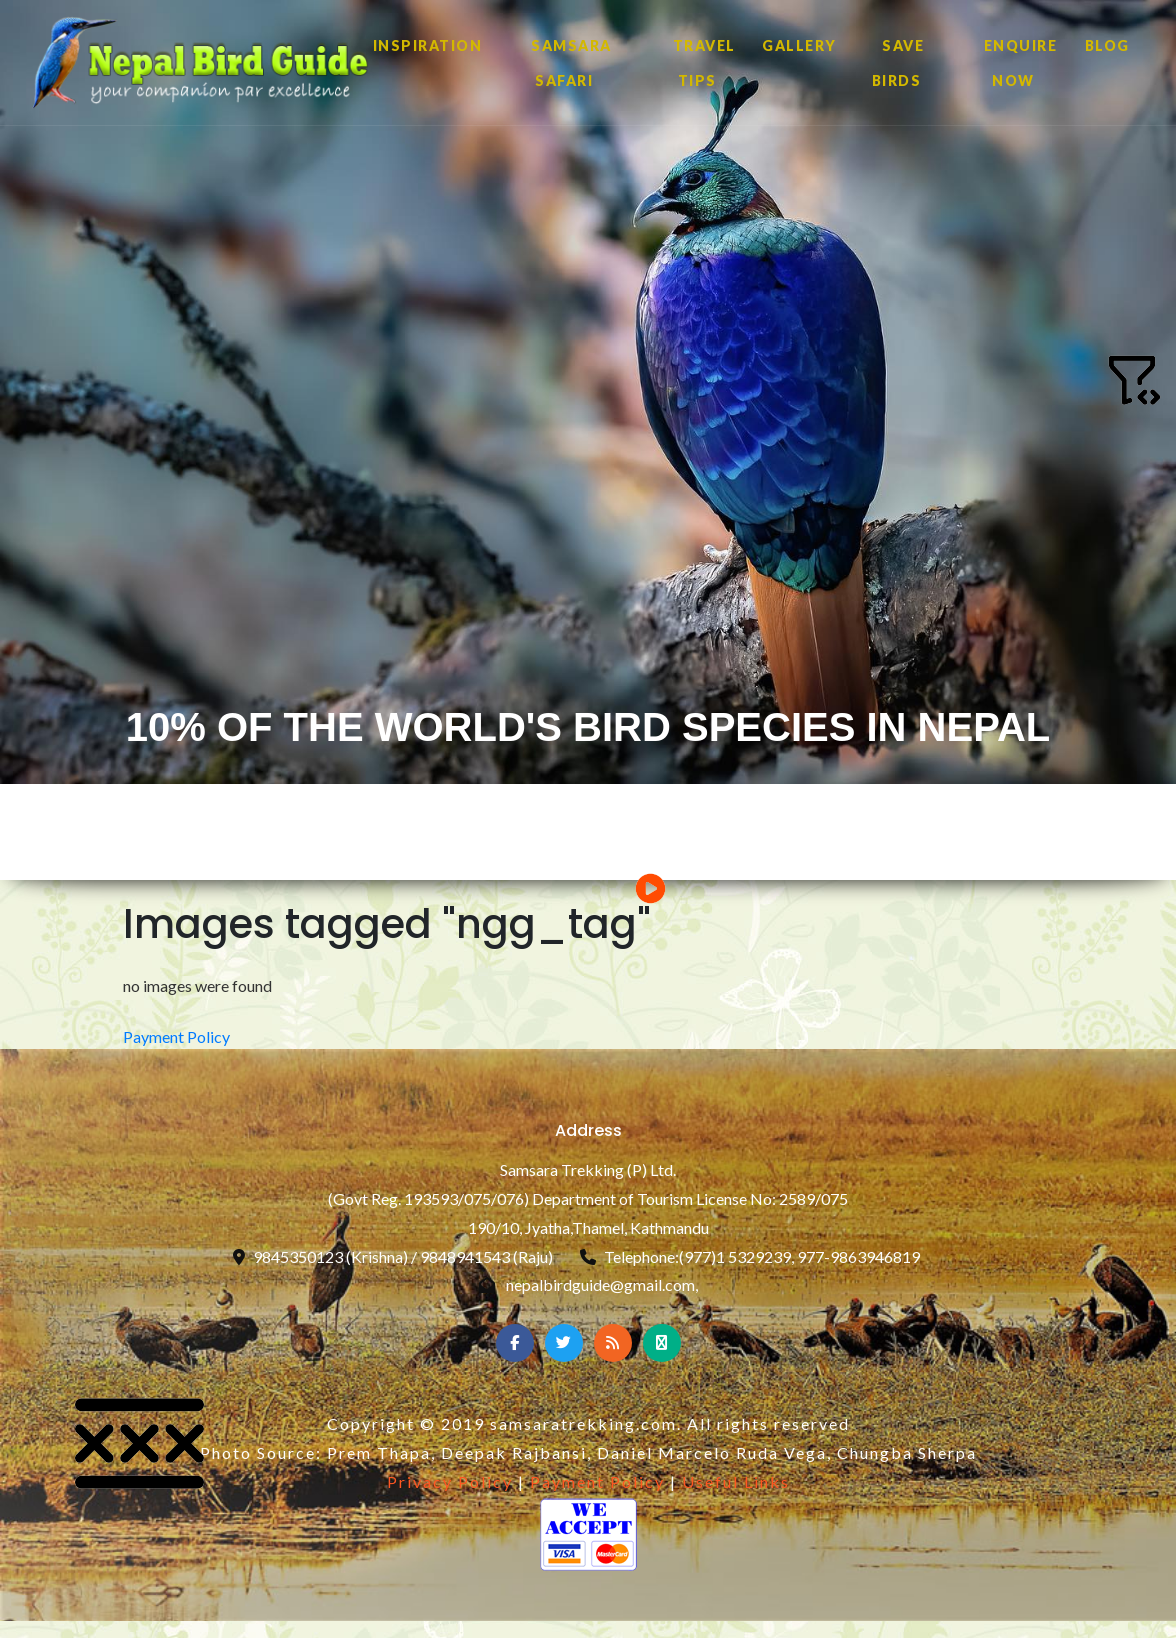 The height and width of the screenshot is (1638, 1176). Describe the element at coordinates (1132, 379) in the screenshot. I see `filter results using code or custom query` at that location.